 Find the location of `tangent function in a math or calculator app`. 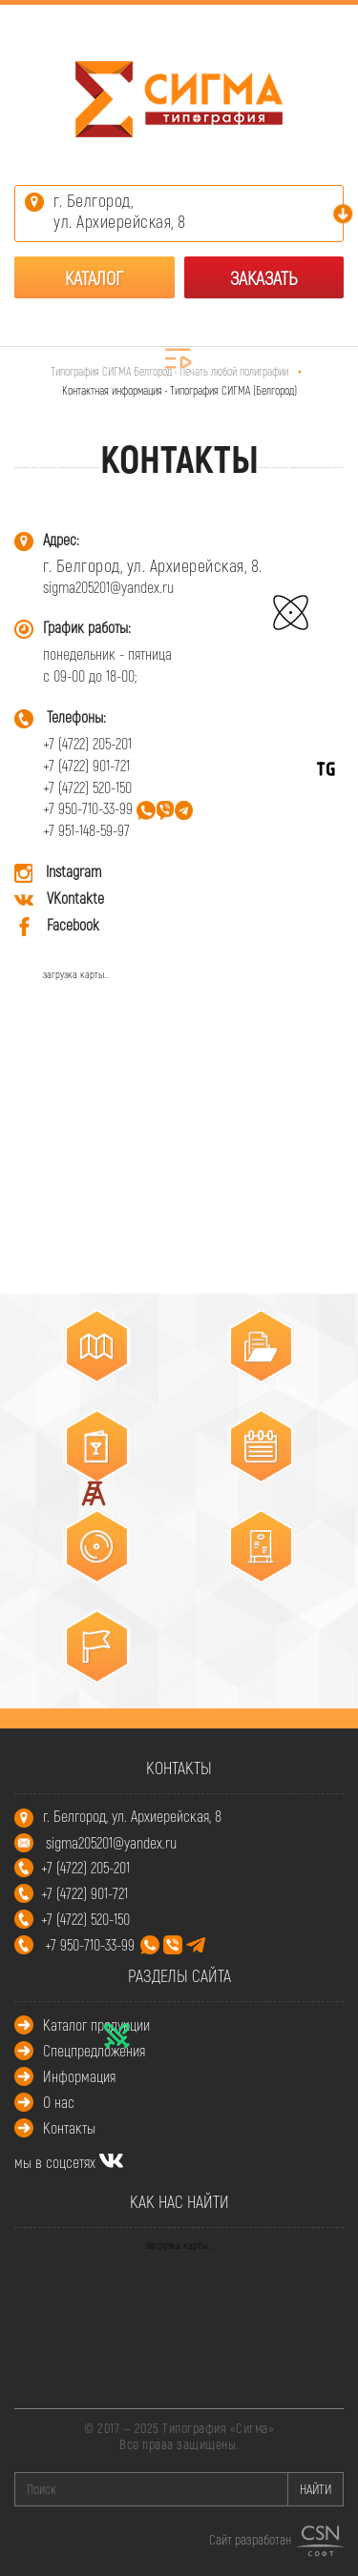

tangent function in a math or calculator app is located at coordinates (325, 768).